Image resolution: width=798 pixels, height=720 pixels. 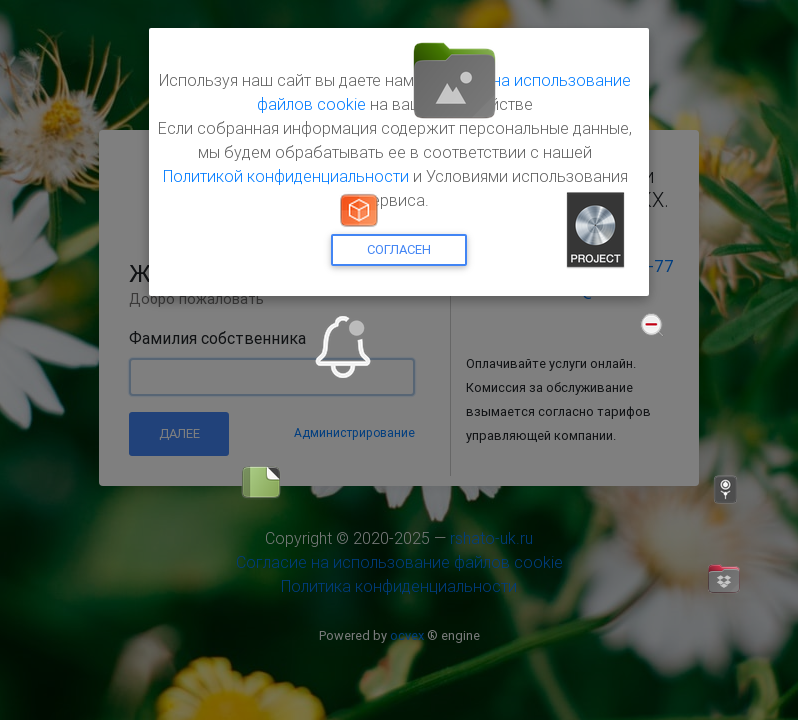 I want to click on open your dropbox folder, so click(x=724, y=578).